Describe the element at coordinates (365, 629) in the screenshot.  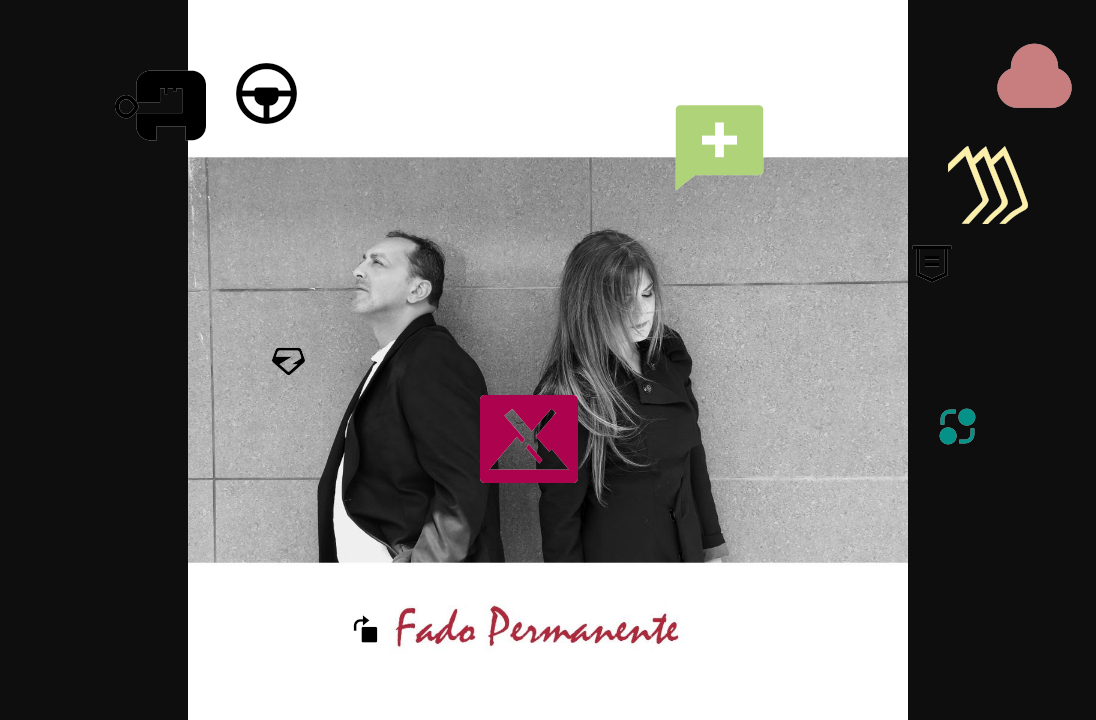
I see `rotate object clockwise` at that location.